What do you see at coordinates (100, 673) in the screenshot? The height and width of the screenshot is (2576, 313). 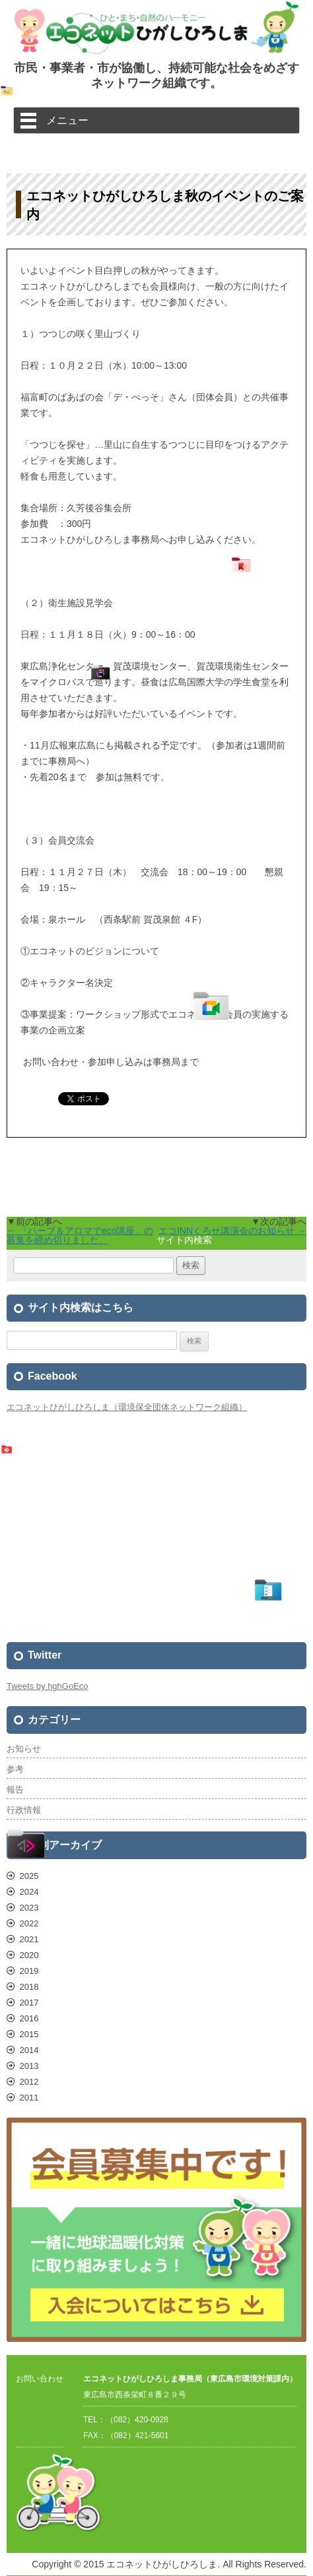 I see `open JetBrains dotMemory project folder` at bounding box center [100, 673].